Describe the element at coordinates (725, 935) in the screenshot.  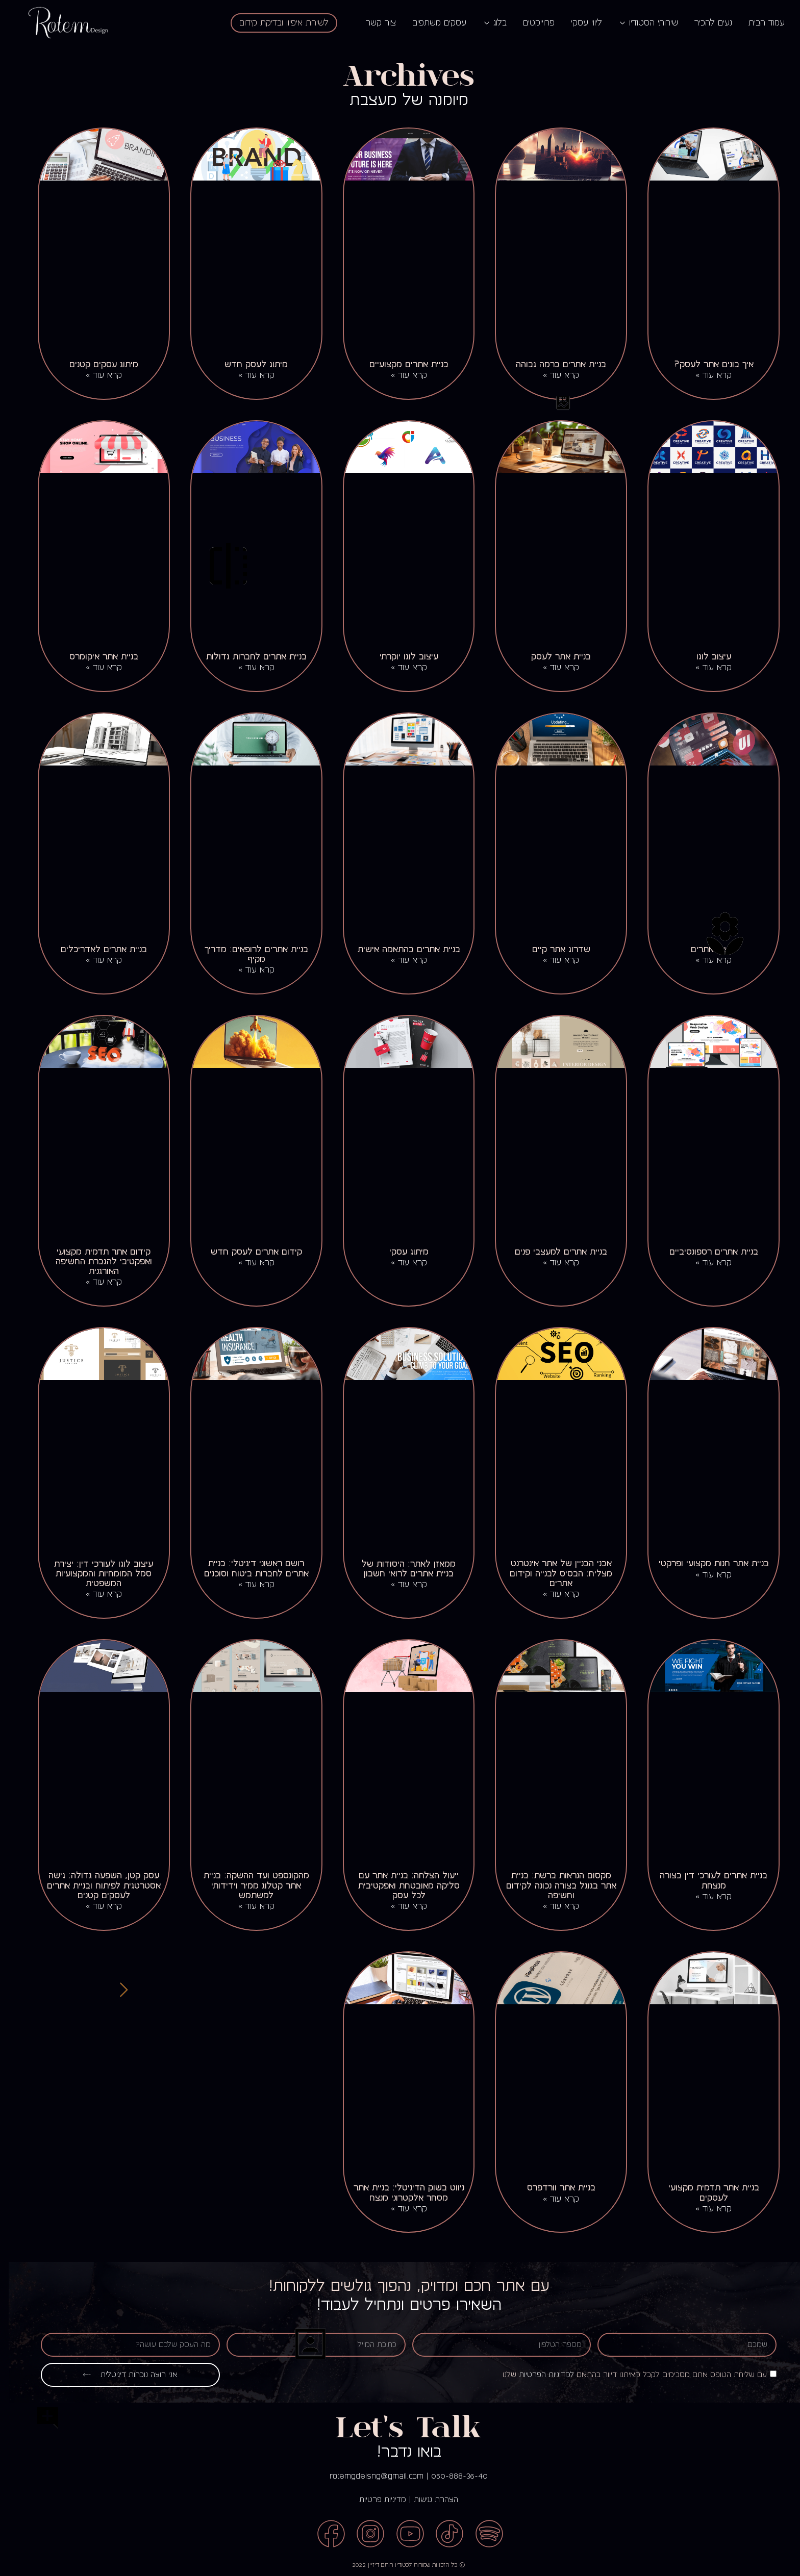
I see `find nearby florists or flower shops` at that location.